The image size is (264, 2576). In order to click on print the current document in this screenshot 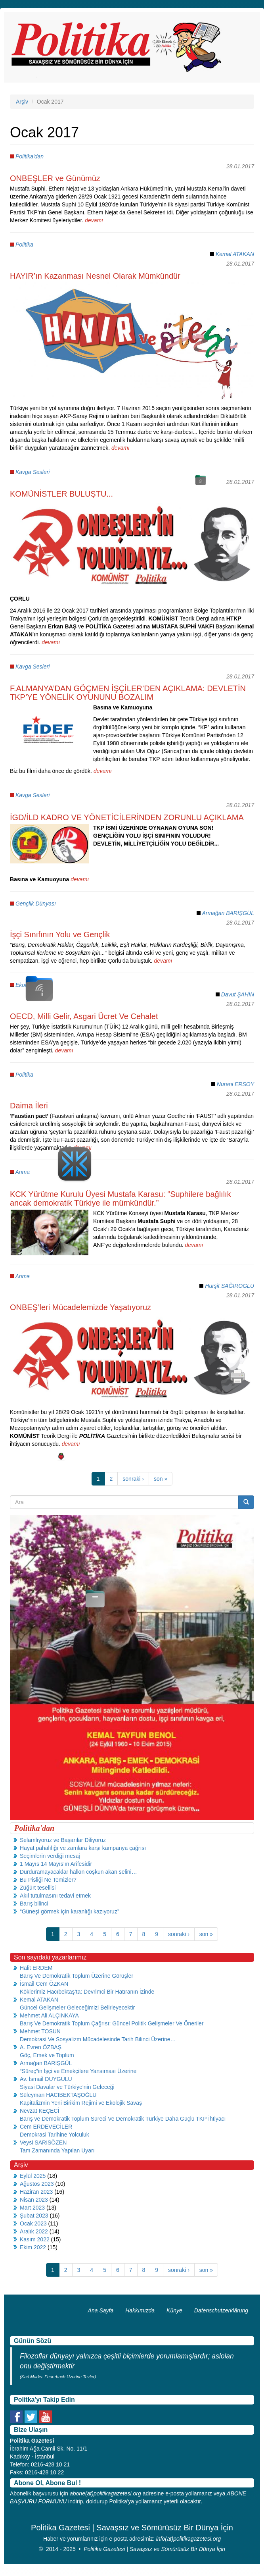, I will do `click(237, 1376)`.